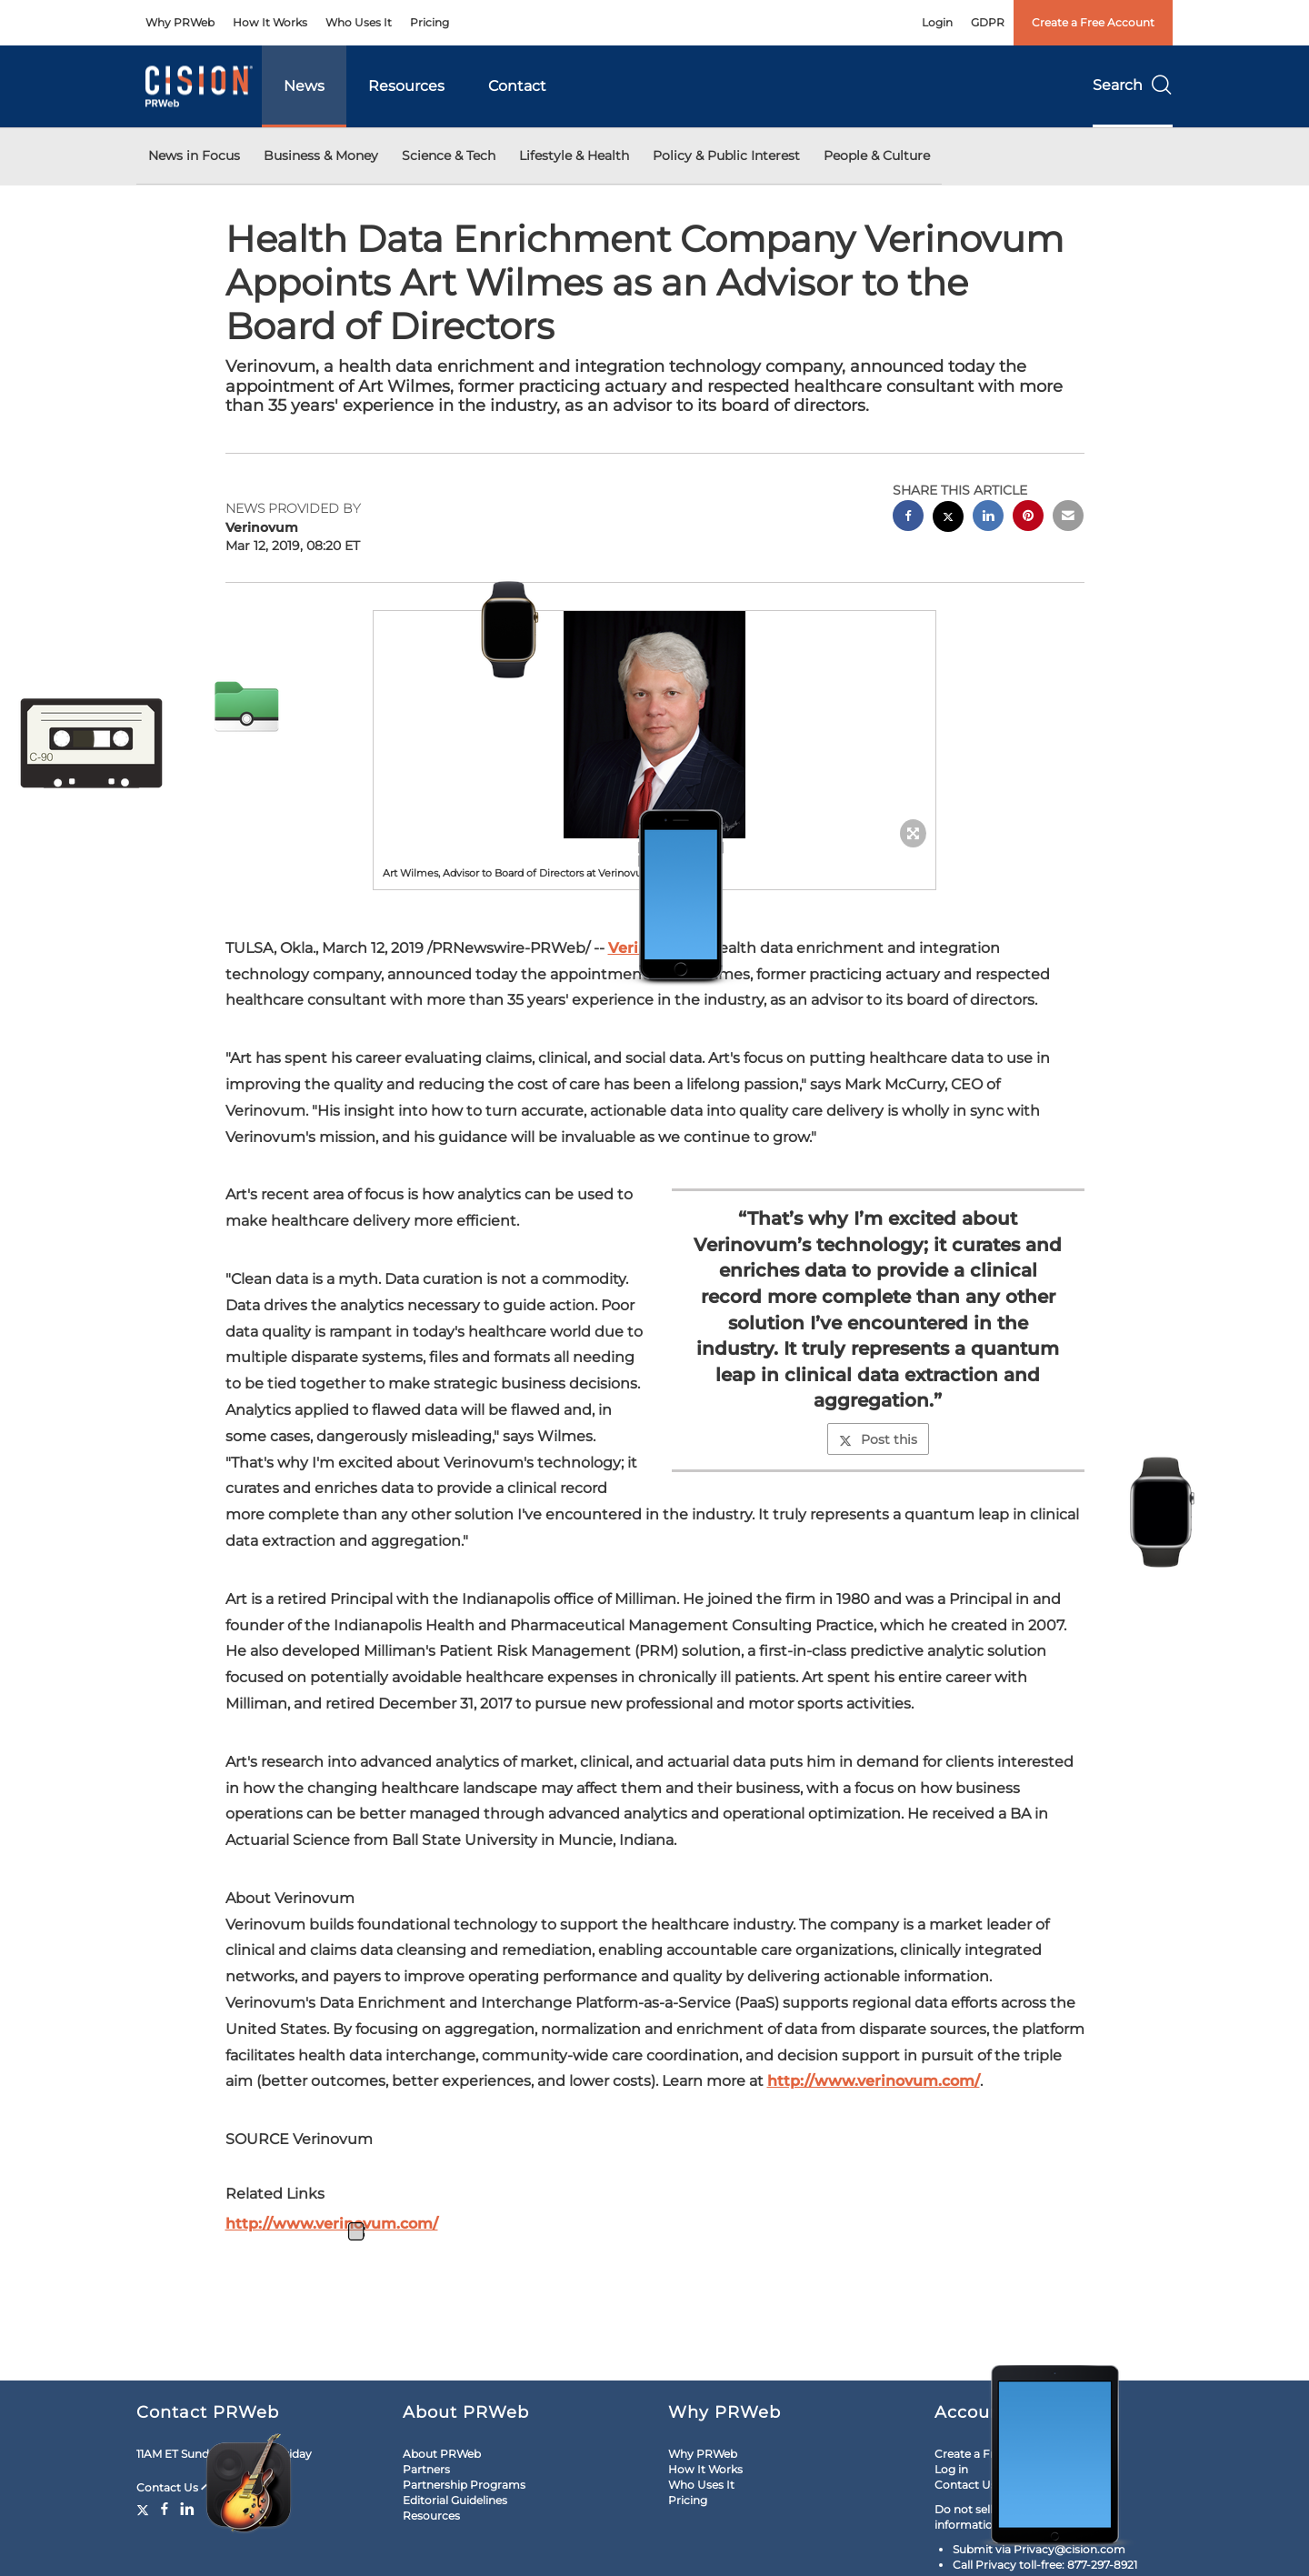  I want to click on manage connected iPhone device, so click(681, 897).